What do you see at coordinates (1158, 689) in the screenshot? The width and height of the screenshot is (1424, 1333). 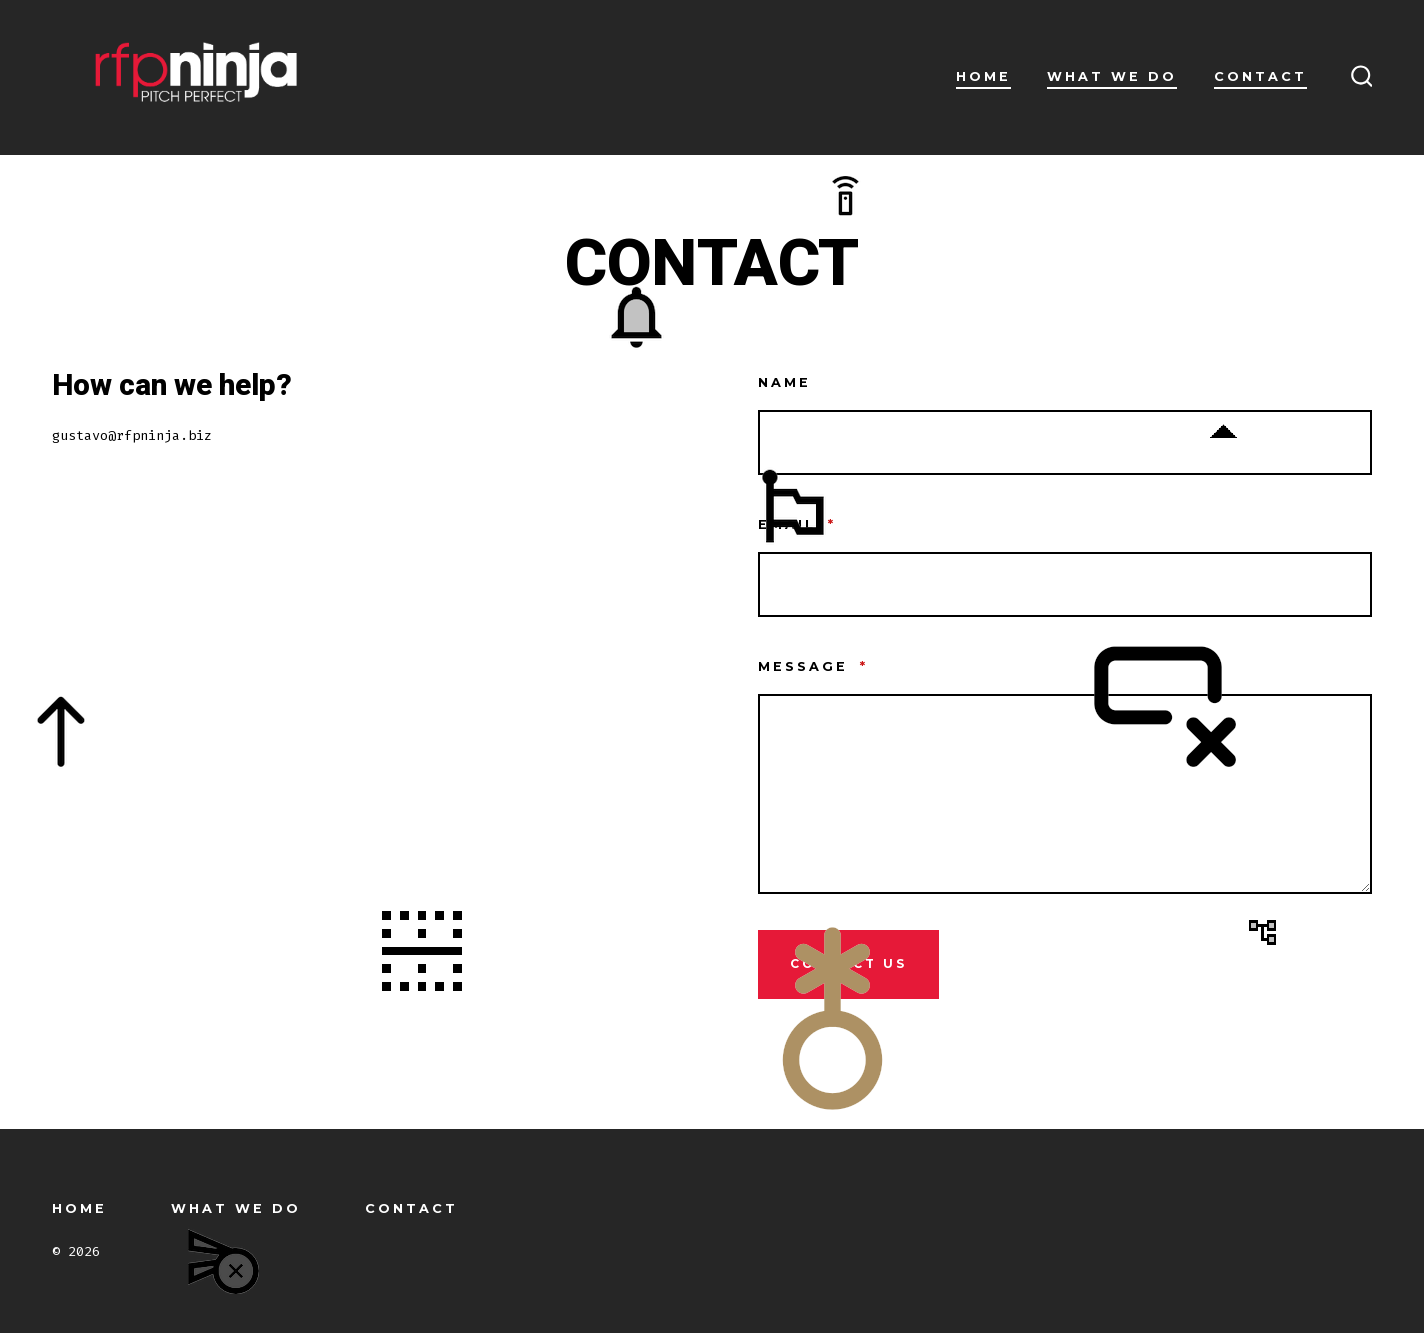 I see `clear input field` at bounding box center [1158, 689].